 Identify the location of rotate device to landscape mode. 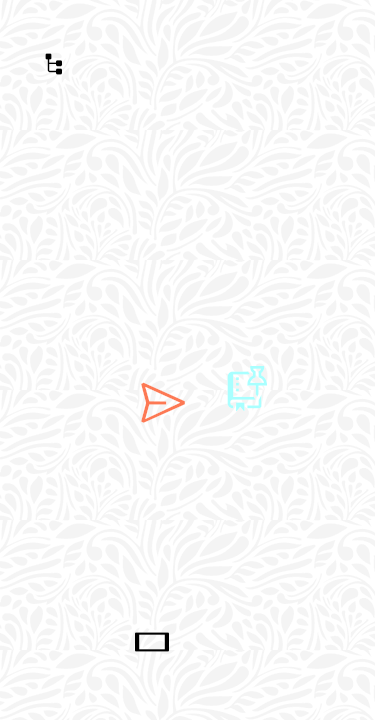
(152, 642).